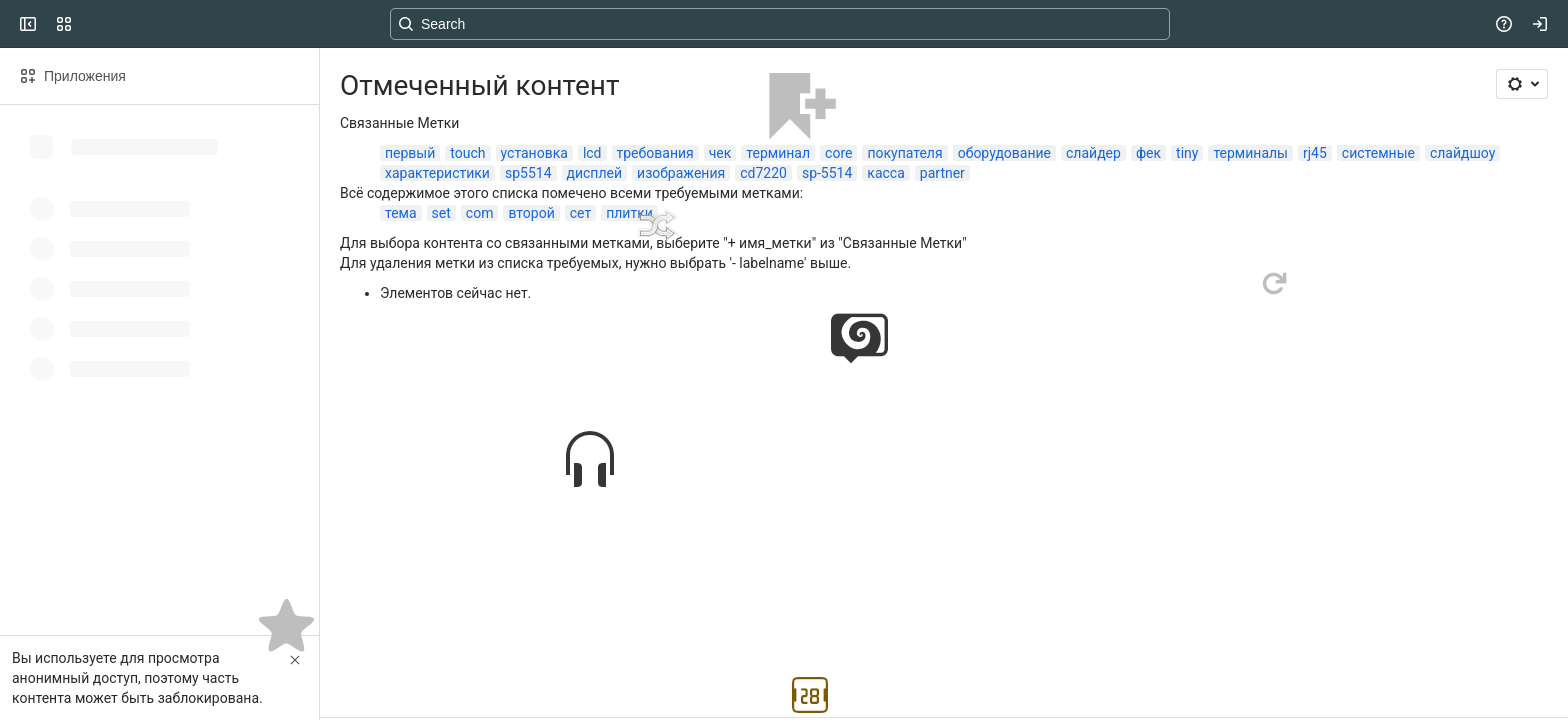 Image resolution: width=1568 pixels, height=720 pixels. I want to click on open fractal messaging app, so click(859, 338).